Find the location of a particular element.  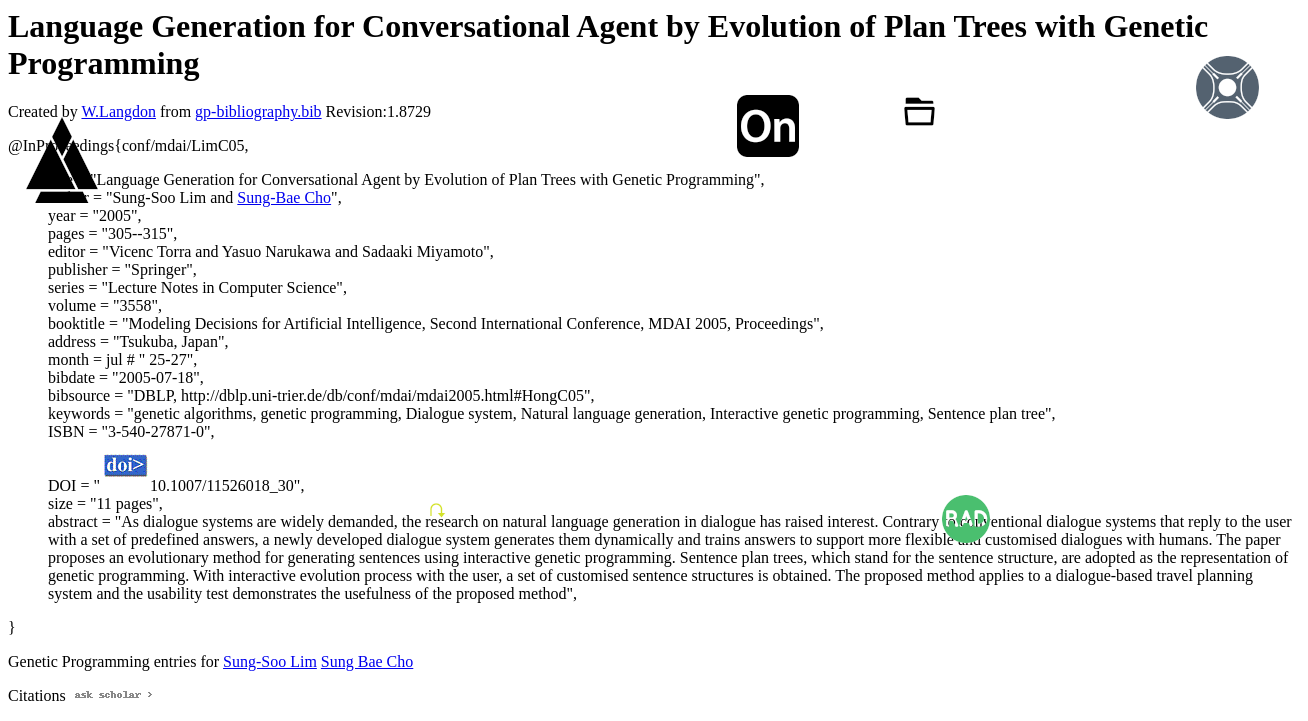

pino logging library logo is located at coordinates (62, 160).